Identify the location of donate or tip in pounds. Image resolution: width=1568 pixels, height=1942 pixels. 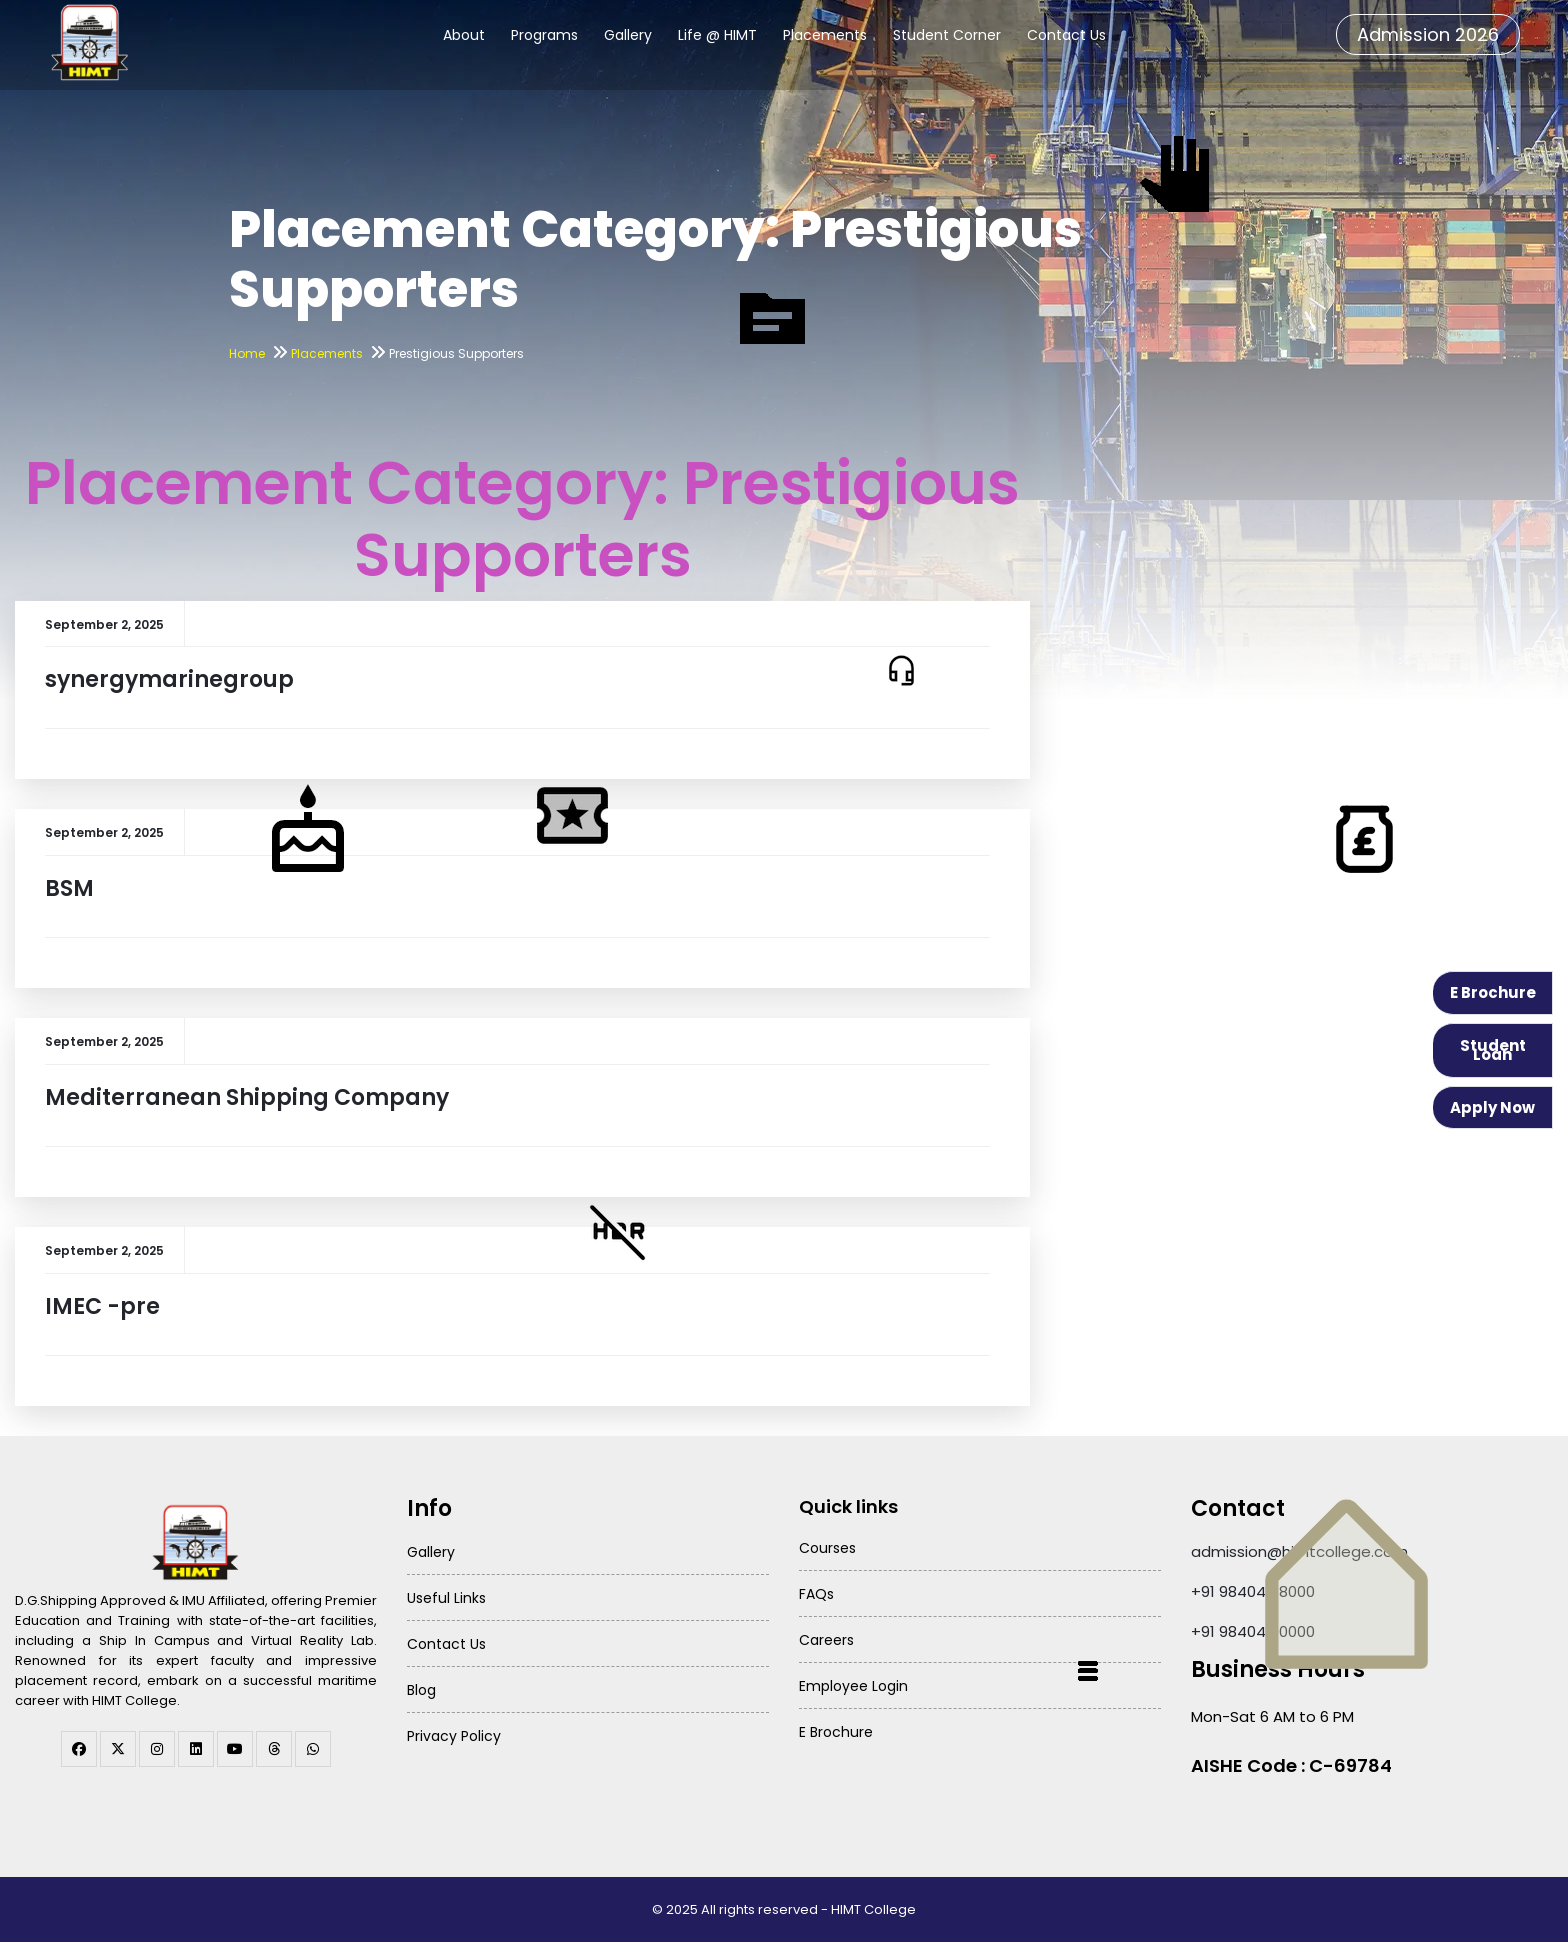
(1364, 837).